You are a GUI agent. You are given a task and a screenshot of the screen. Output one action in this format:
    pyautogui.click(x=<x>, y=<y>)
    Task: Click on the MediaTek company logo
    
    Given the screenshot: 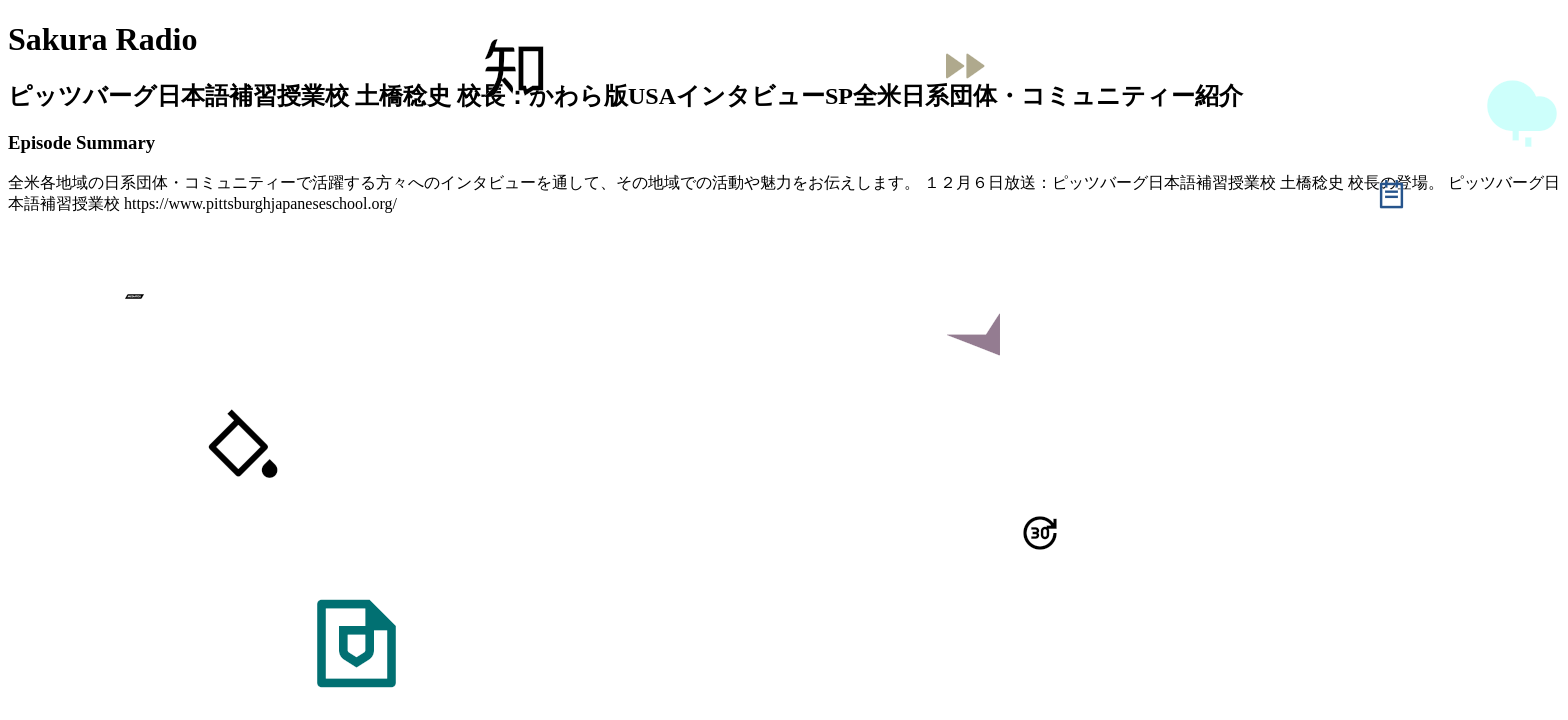 What is the action you would take?
    pyautogui.click(x=134, y=296)
    